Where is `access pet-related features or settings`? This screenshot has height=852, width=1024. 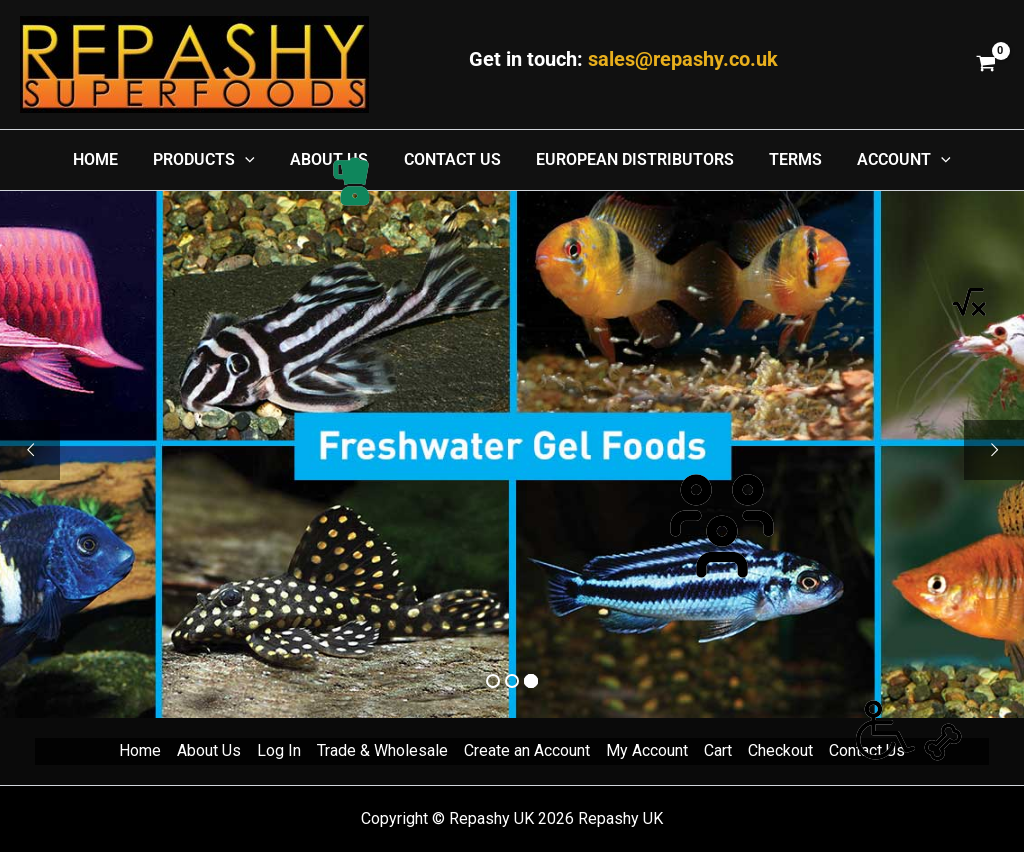 access pet-related features or settings is located at coordinates (943, 742).